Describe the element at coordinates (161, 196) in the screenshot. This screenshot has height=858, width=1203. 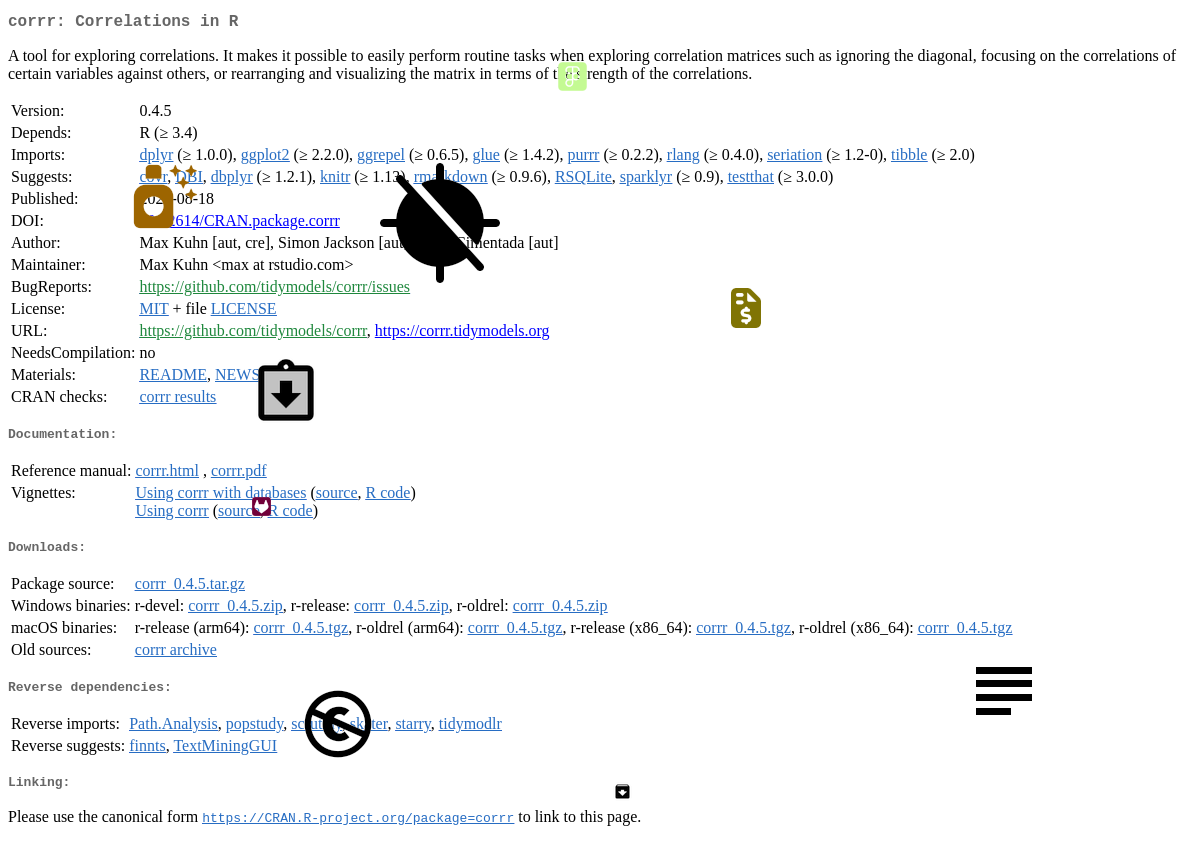
I see `air freshener or fragrance settings` at that location.